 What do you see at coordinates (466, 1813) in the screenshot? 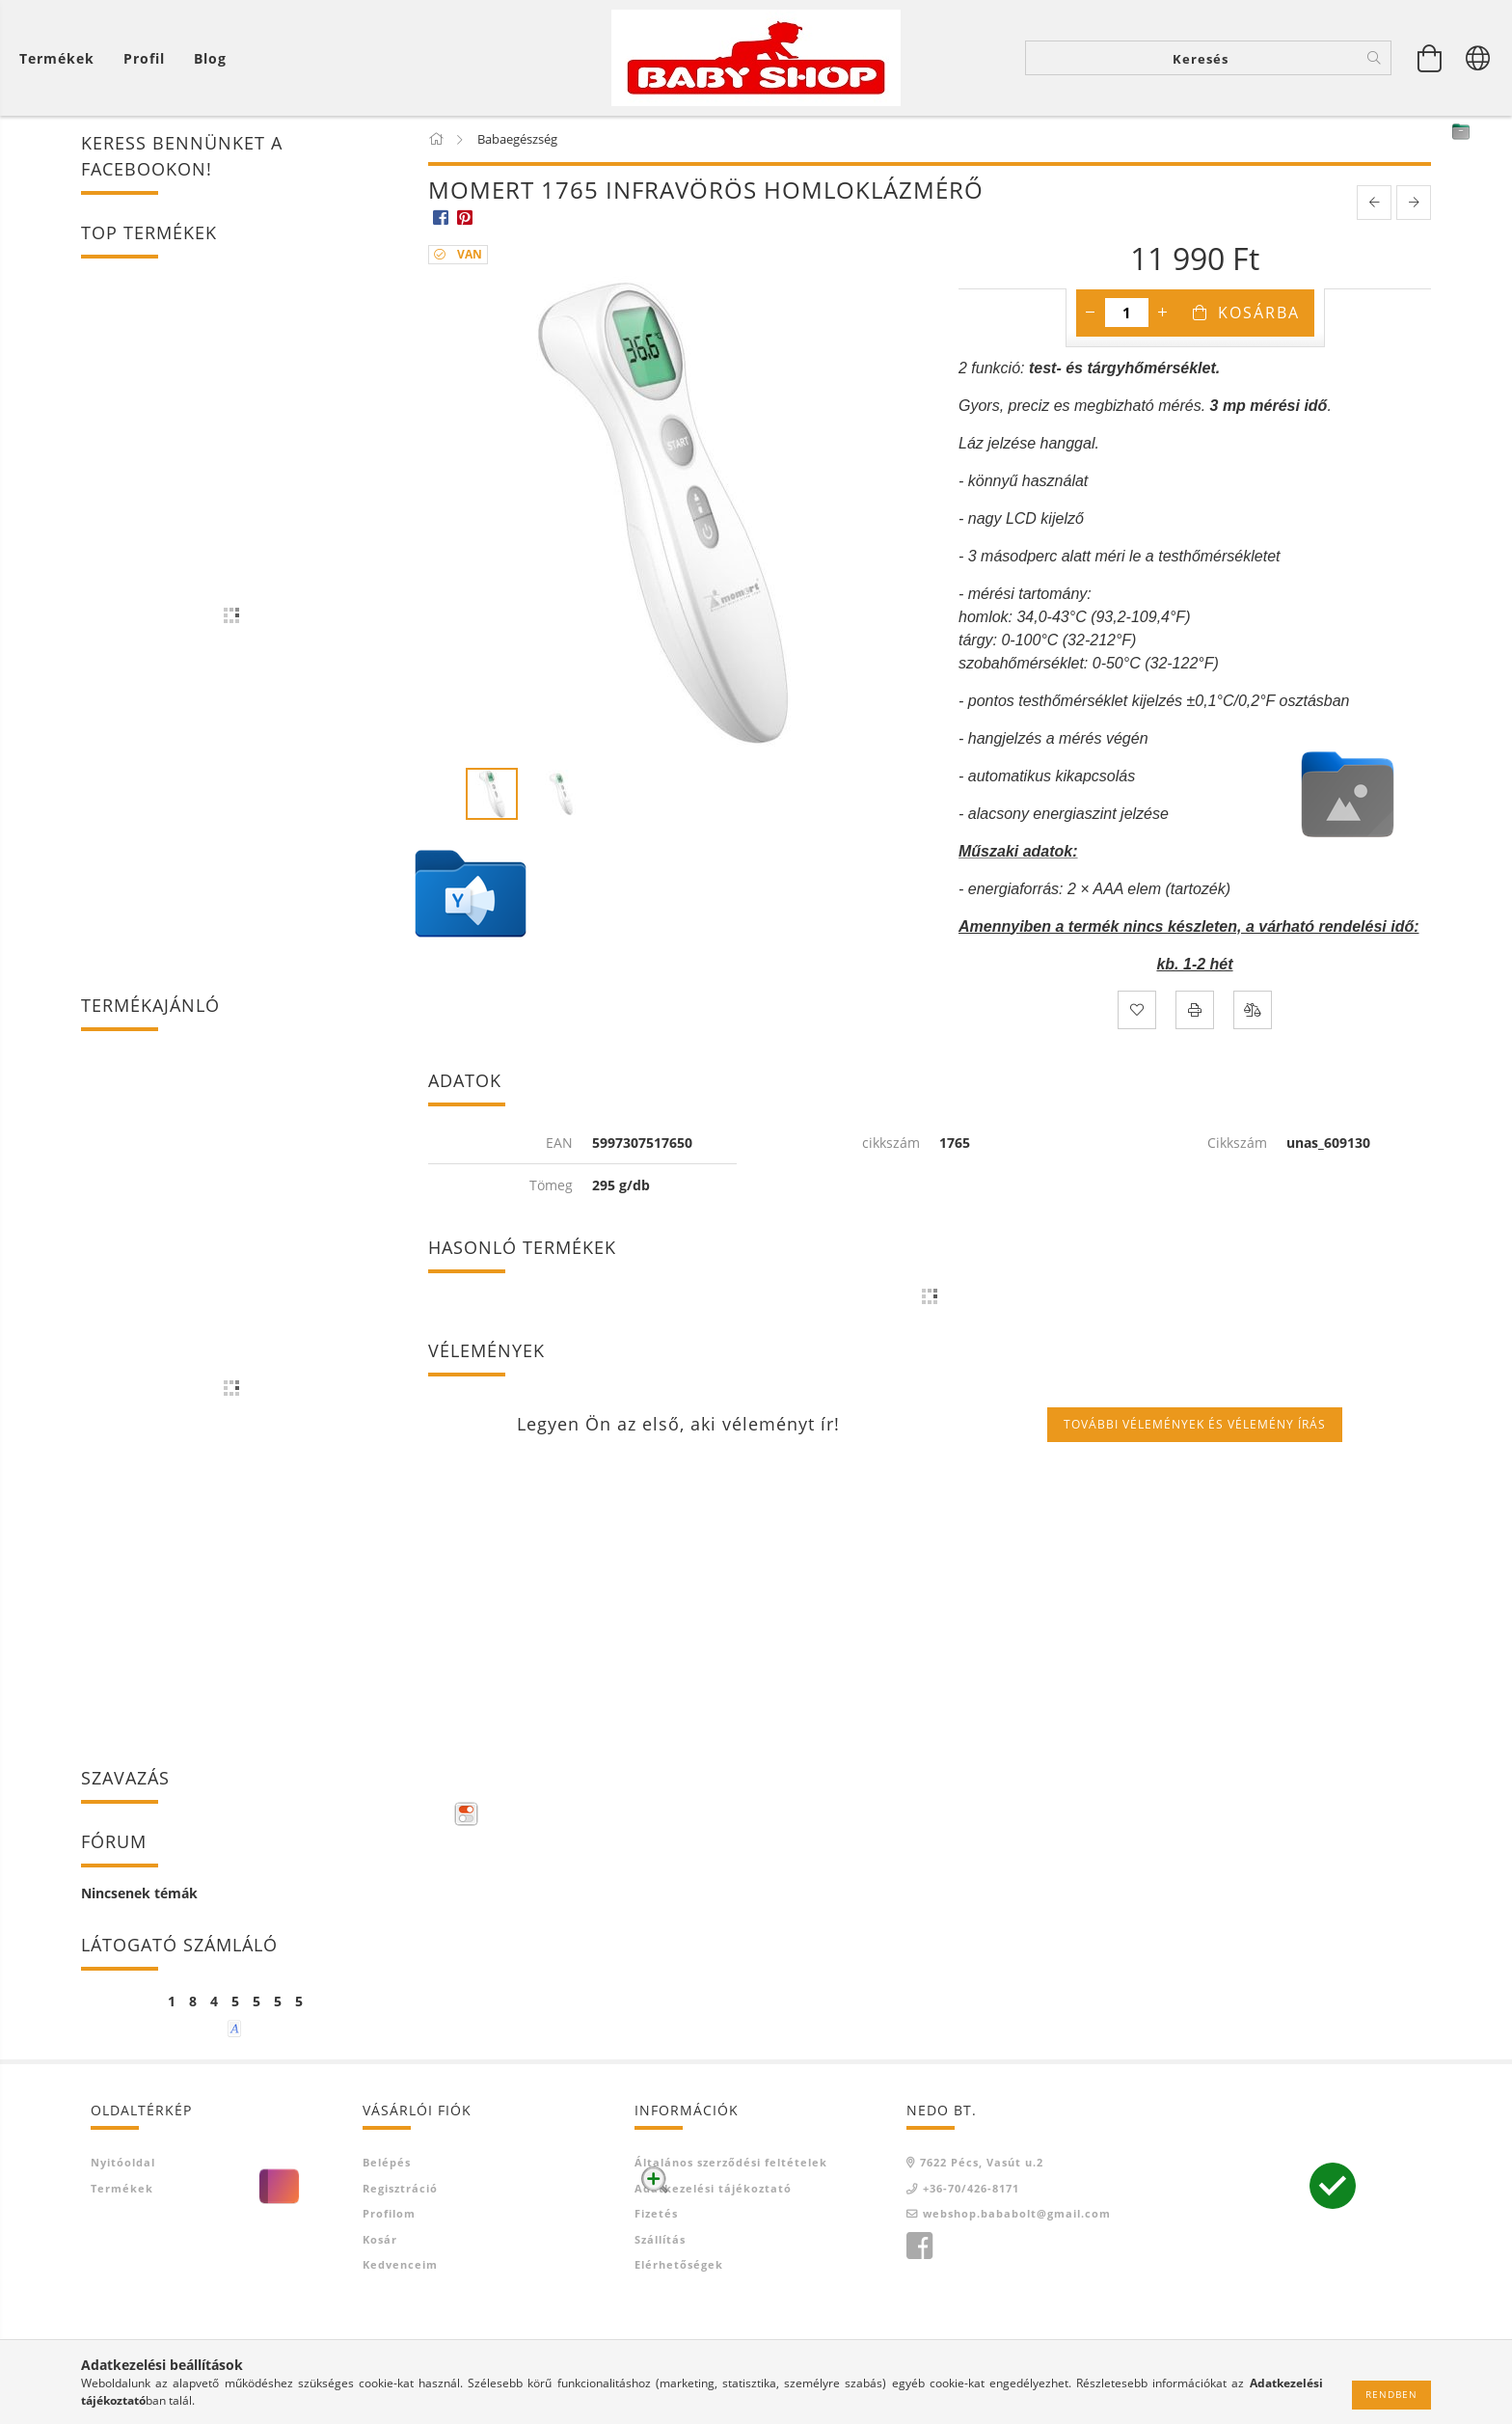
I see `open gnome tweaks to customize system settings` at bounding box center [466, 1813].